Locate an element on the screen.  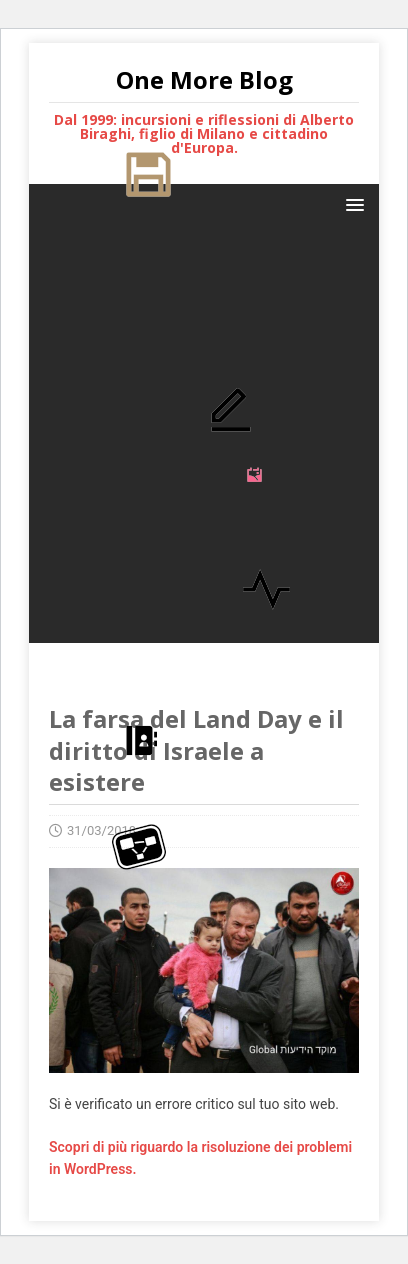
view health or heart rate data is located at coordinates (266, 589).